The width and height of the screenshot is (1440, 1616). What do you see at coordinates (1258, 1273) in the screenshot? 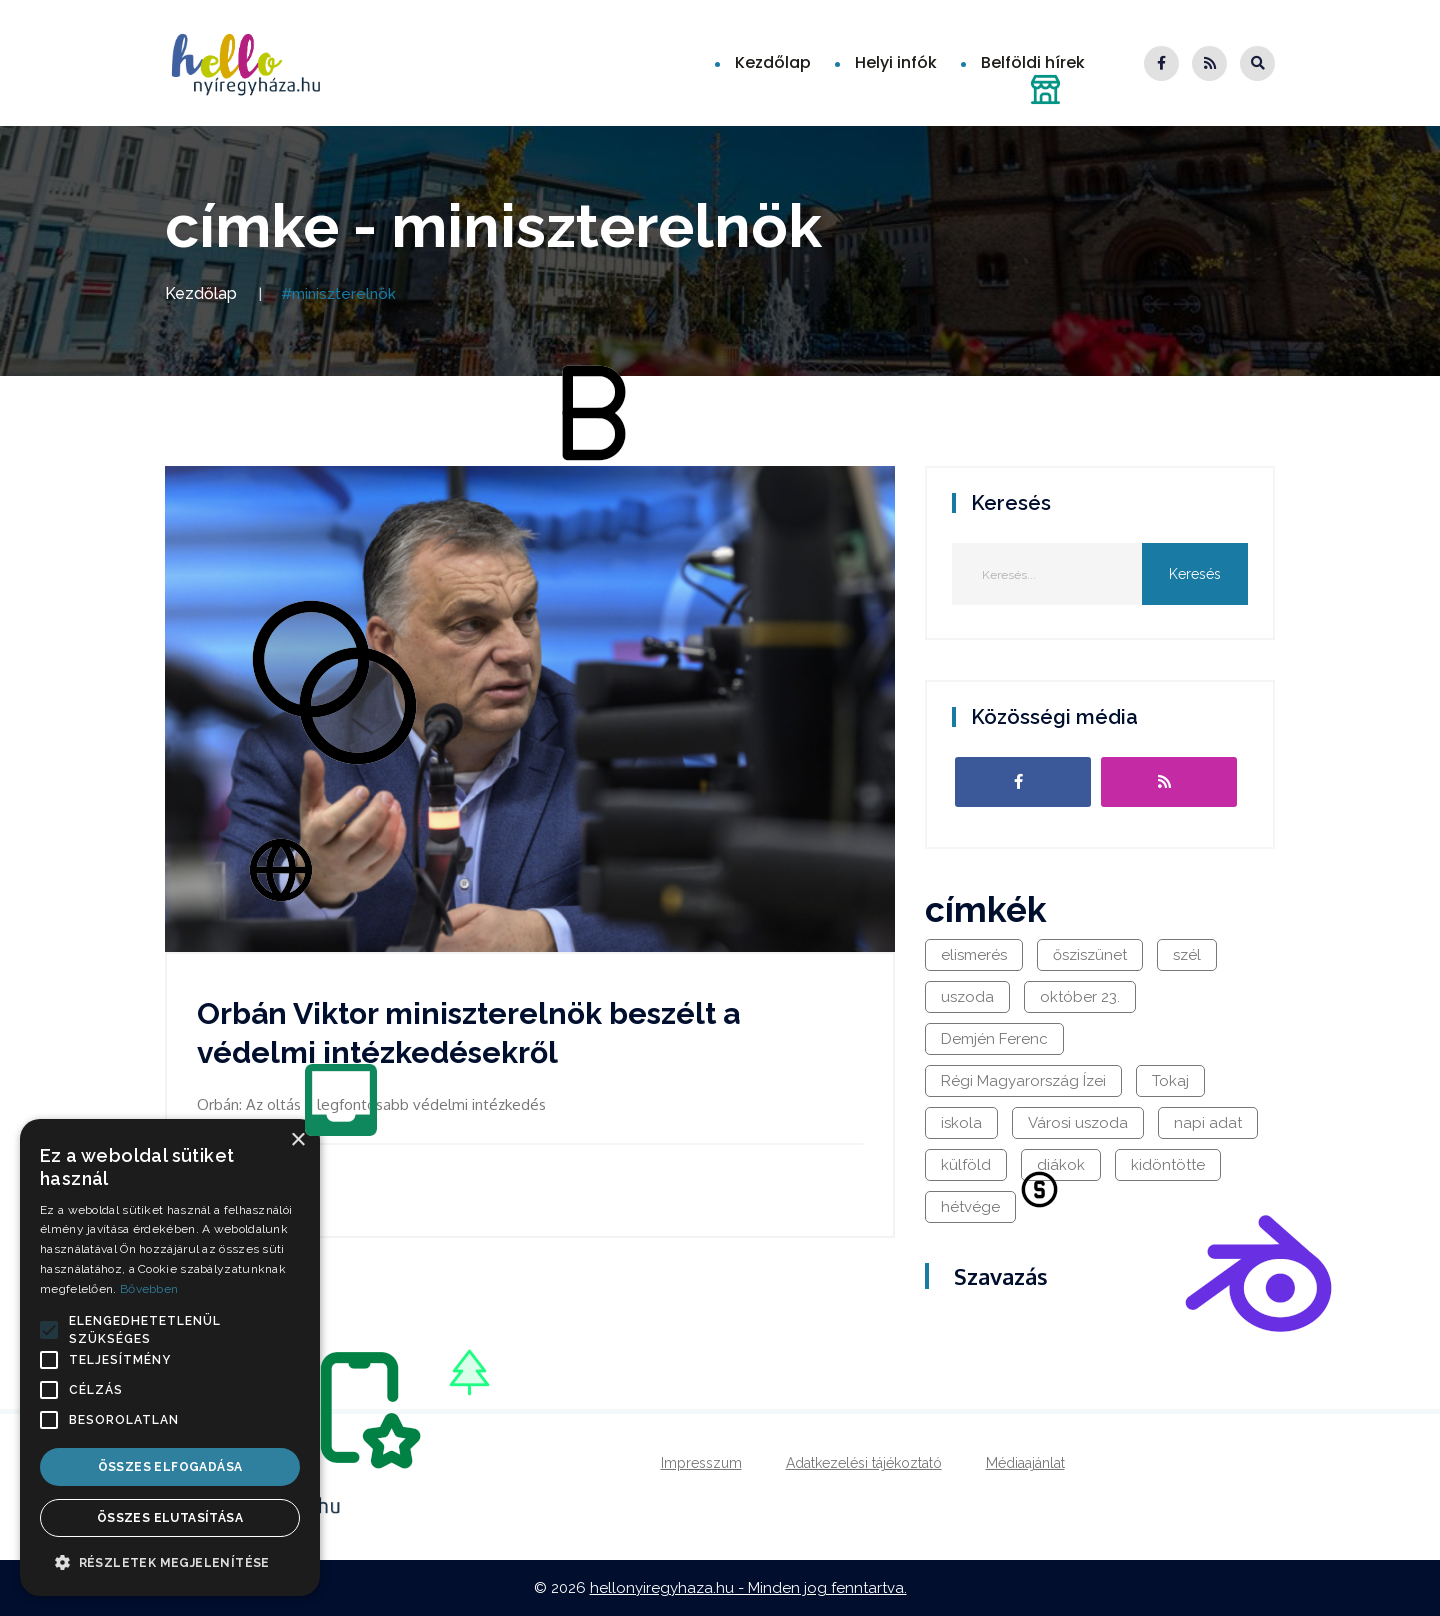
I see `open blender 3d modeling software` at bounding box center [1258, 1273].